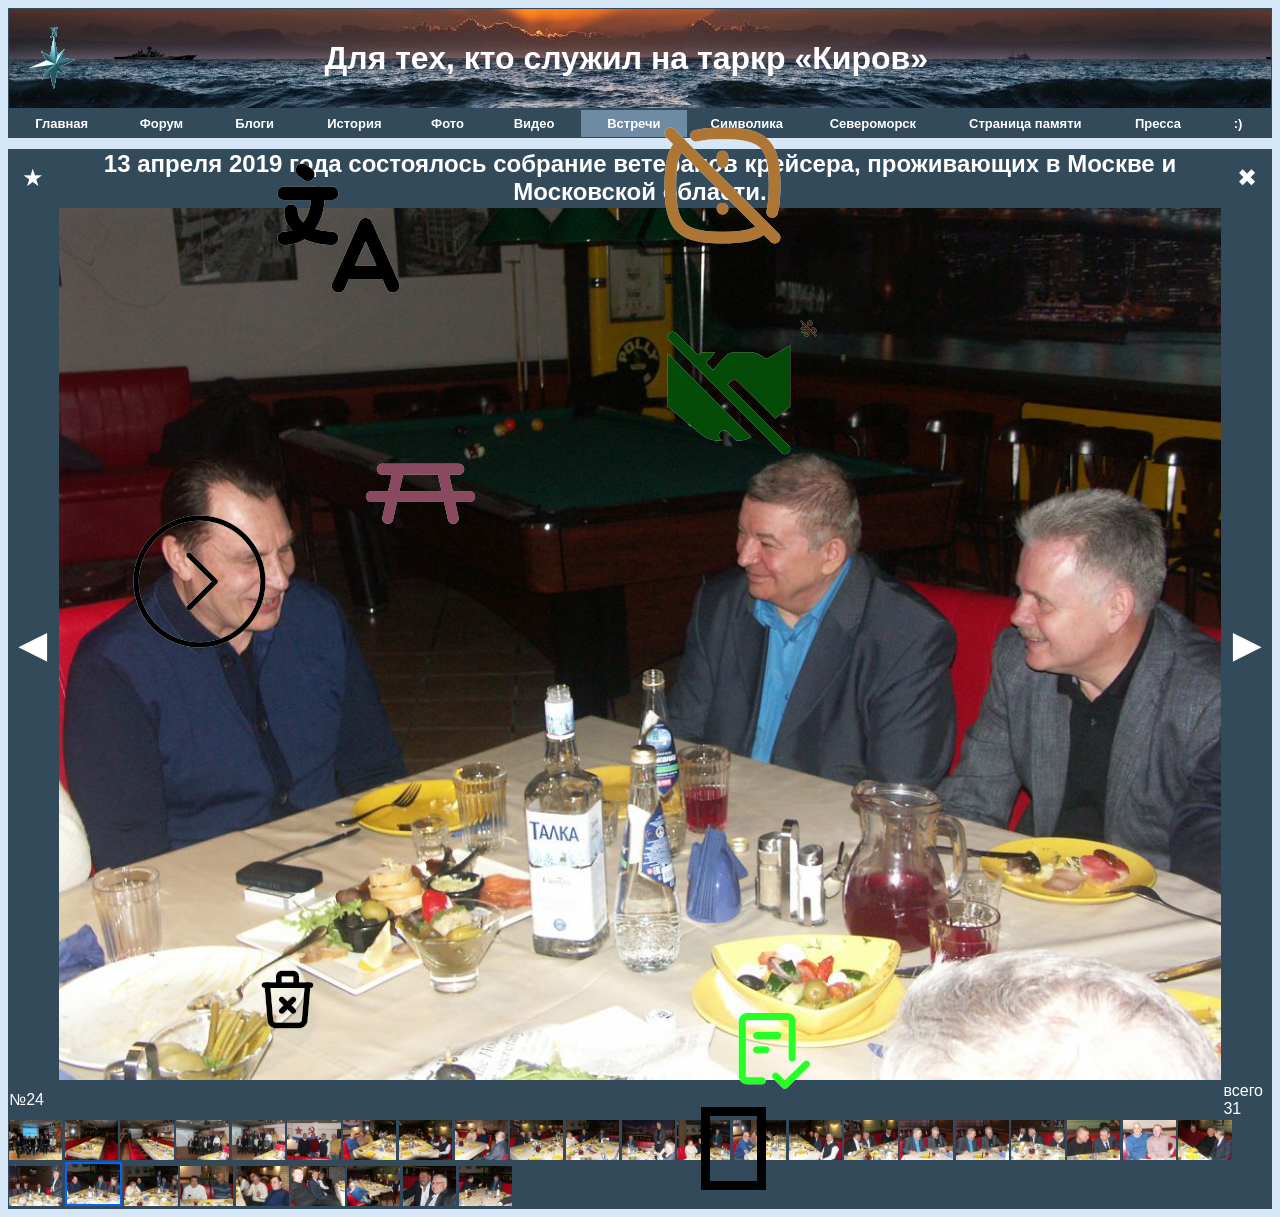 The height and width of the screenshot is (1217, 1280). Describe the element at coordinates (729, 393) in the screenshot. I see `indicates agreement or partnership is cancelled` at that location.